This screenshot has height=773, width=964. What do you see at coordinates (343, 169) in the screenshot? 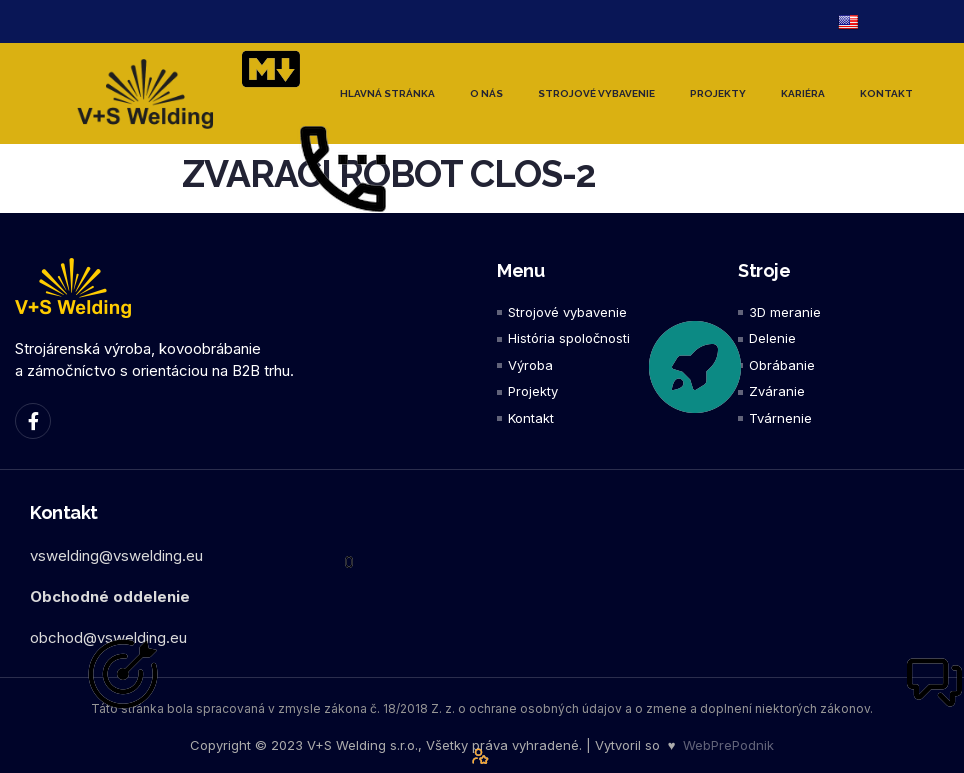
I see `access phone or call settings` at bounding box center [343, 169].